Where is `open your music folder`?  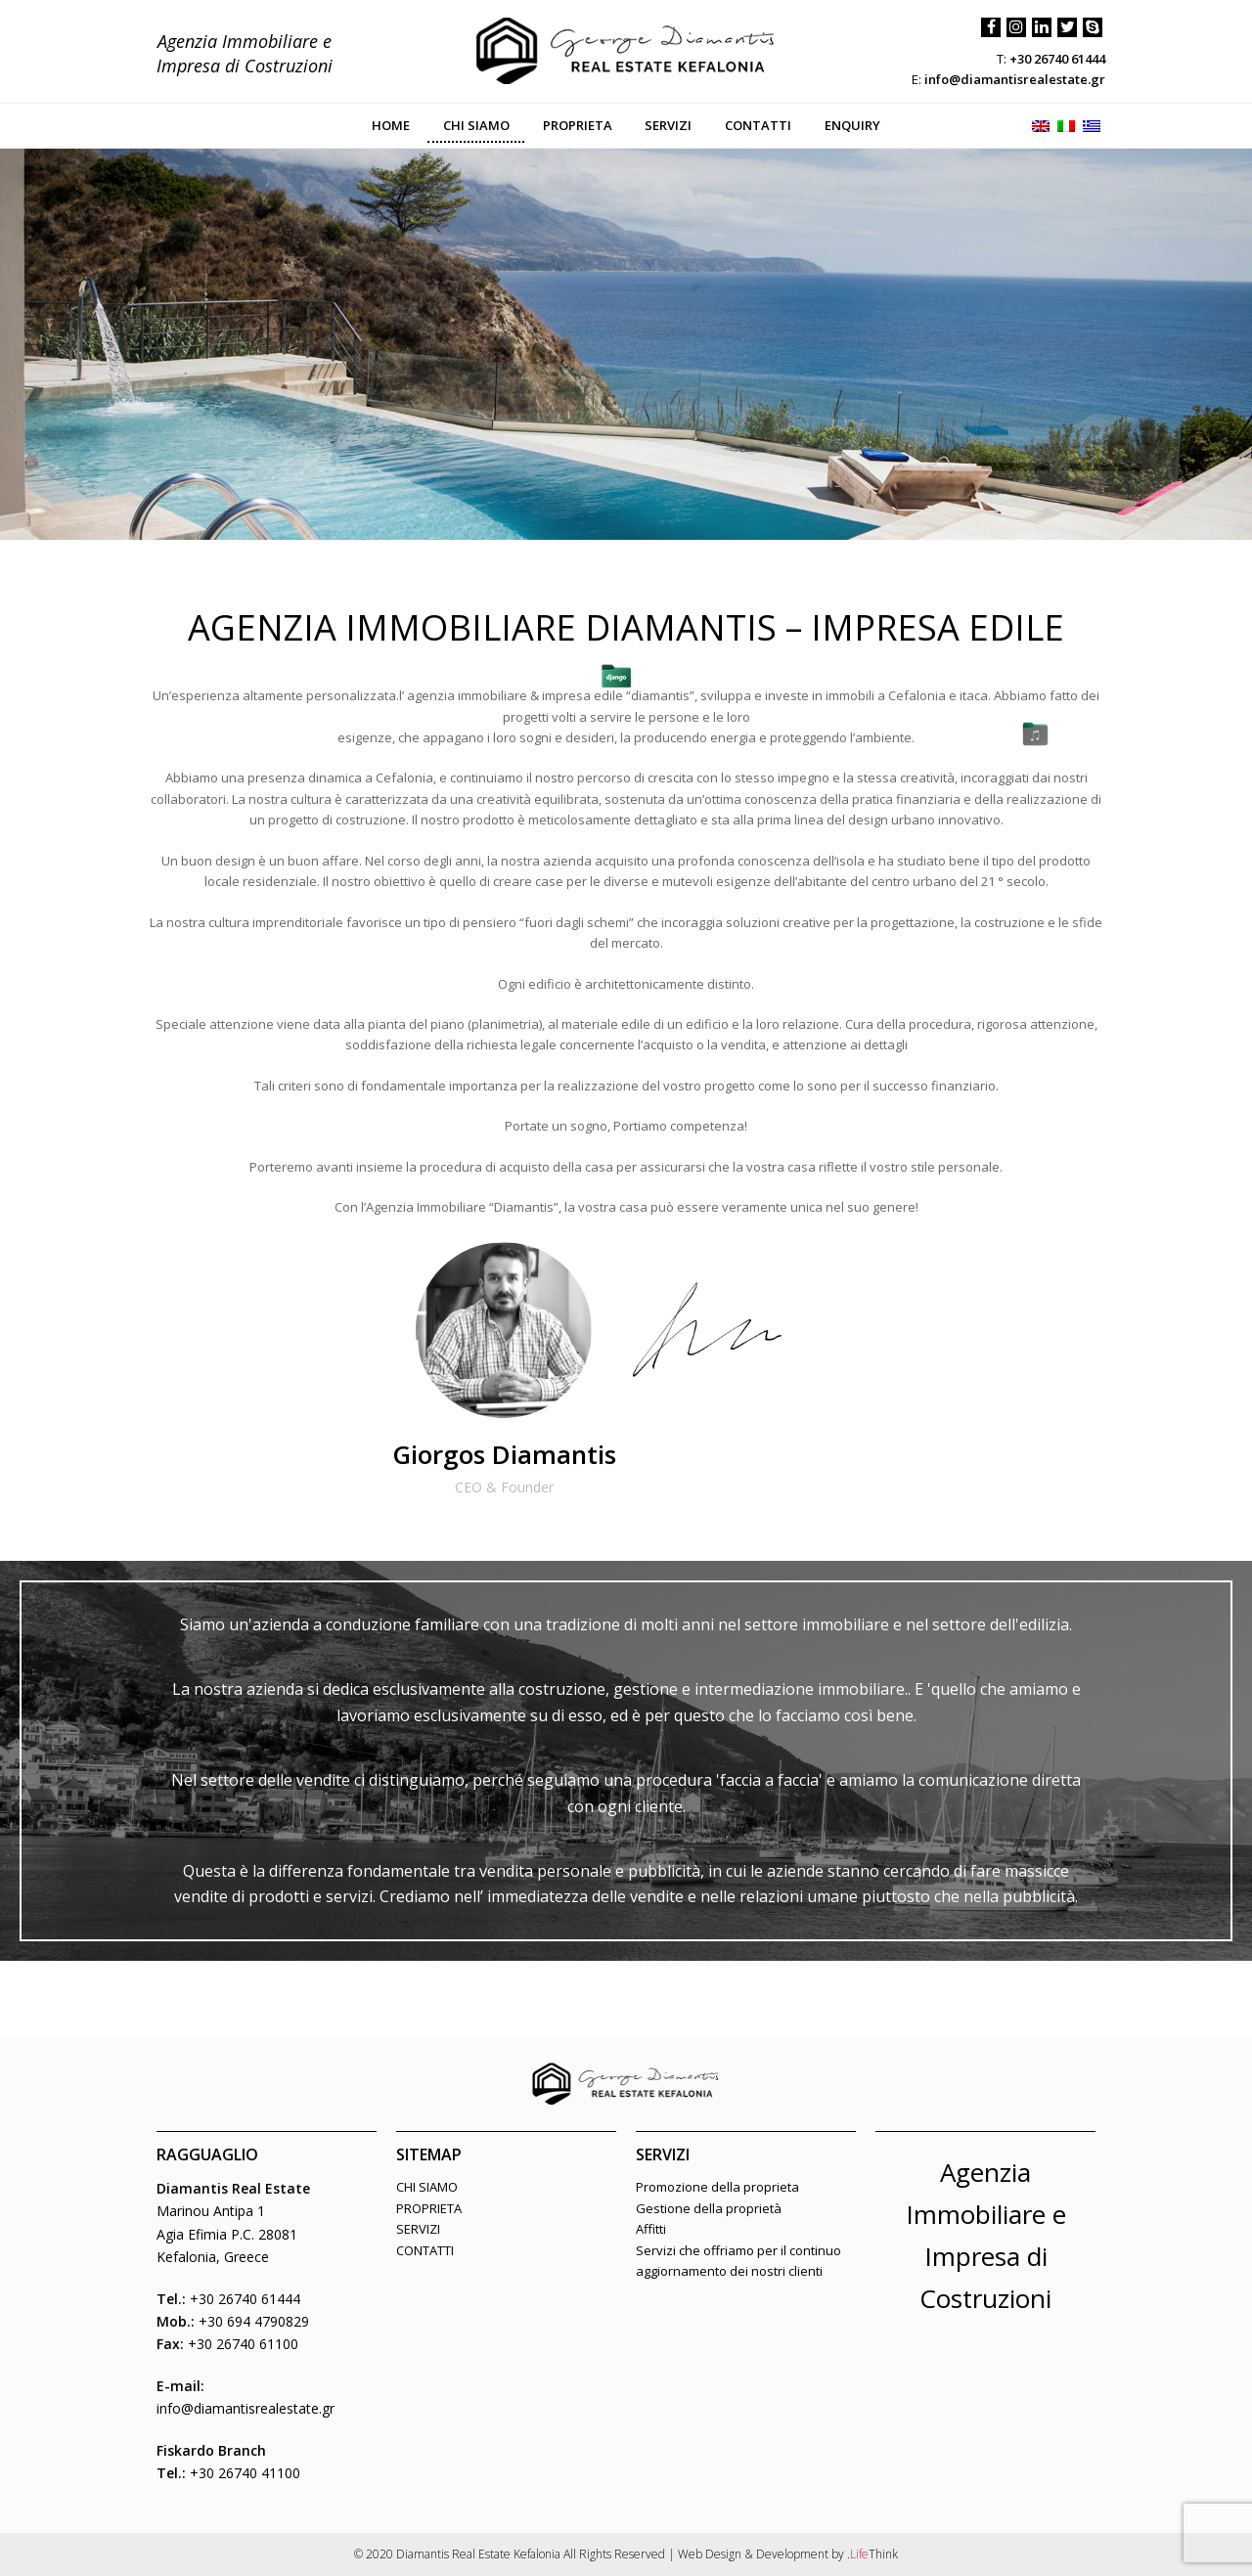 open your music folder is located at coordinates (1035, 733).